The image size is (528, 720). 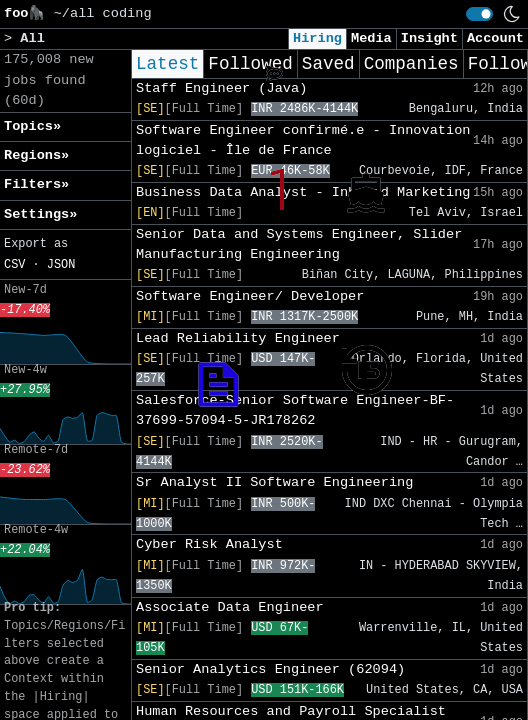 What do you see at coordinates (274, 73) in the screenshot?
I see `open Rocket.Chat application` at bounding box center [274, 73].